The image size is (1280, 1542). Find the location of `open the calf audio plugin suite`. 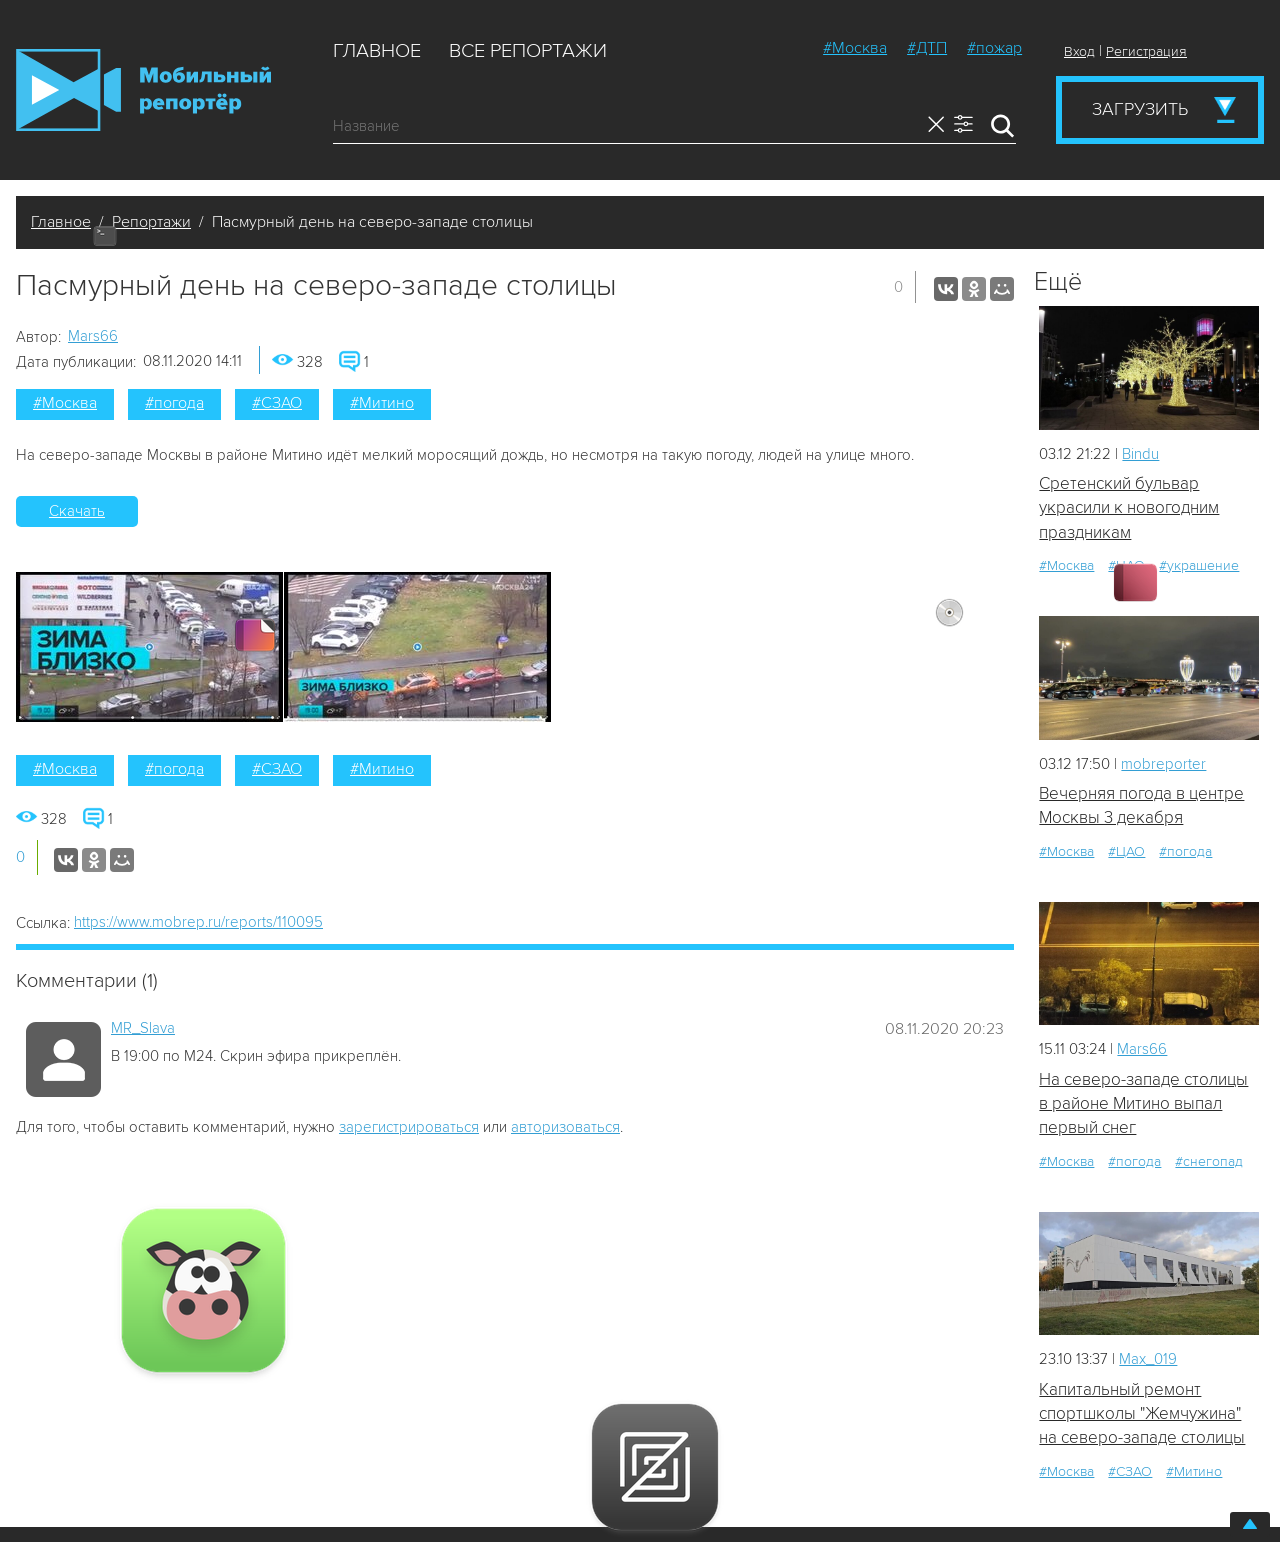

open the calf audio plugin suite is located at coordinates (203, 1290).